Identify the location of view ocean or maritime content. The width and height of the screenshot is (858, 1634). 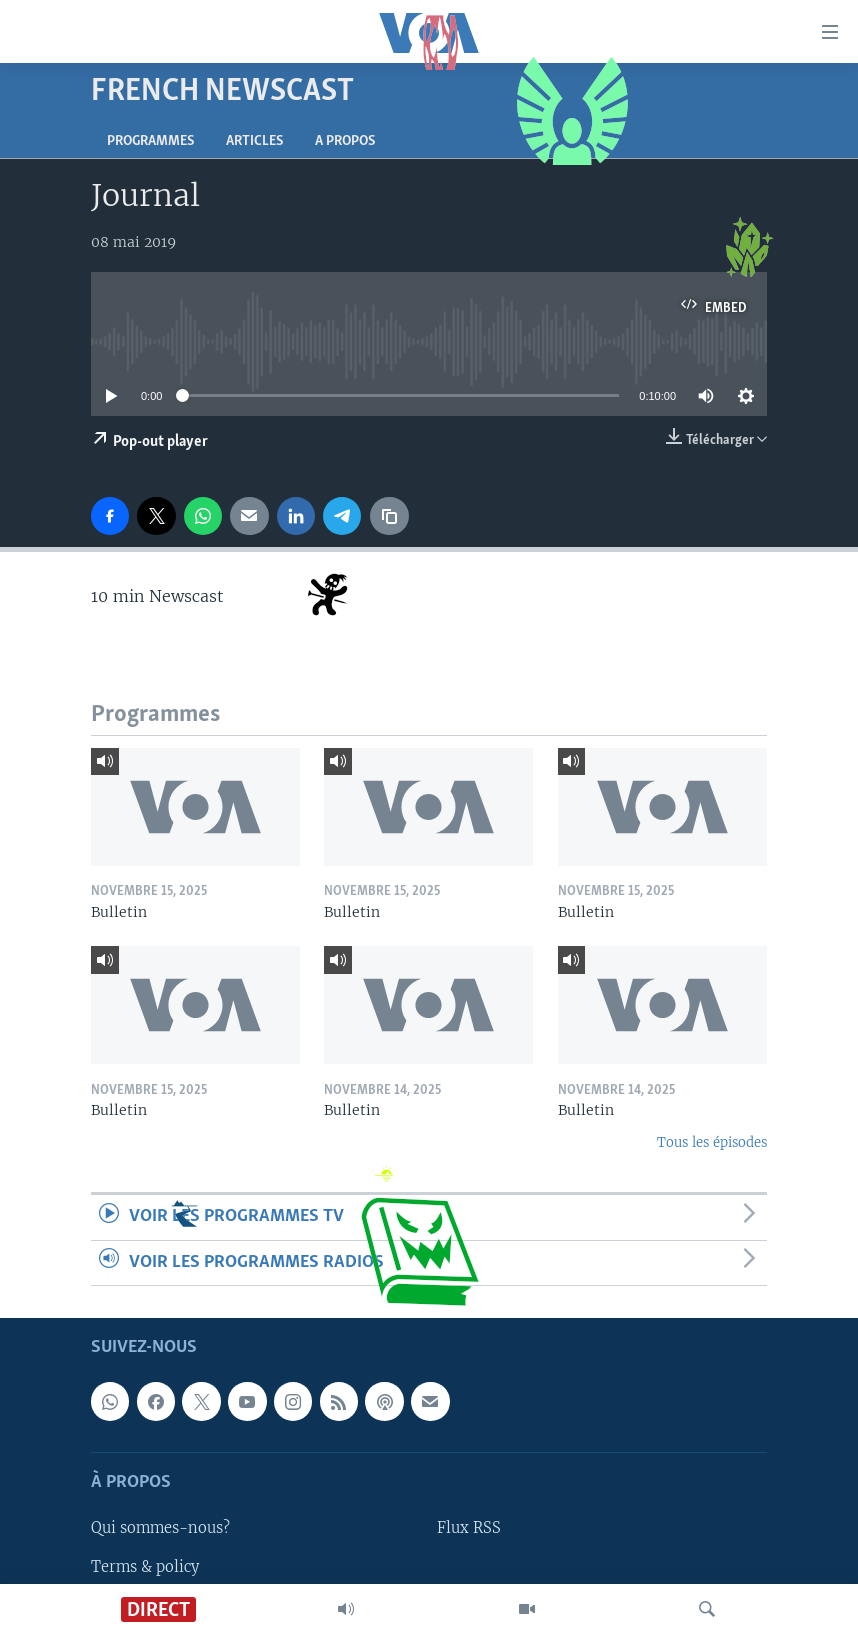
(384, 1173).